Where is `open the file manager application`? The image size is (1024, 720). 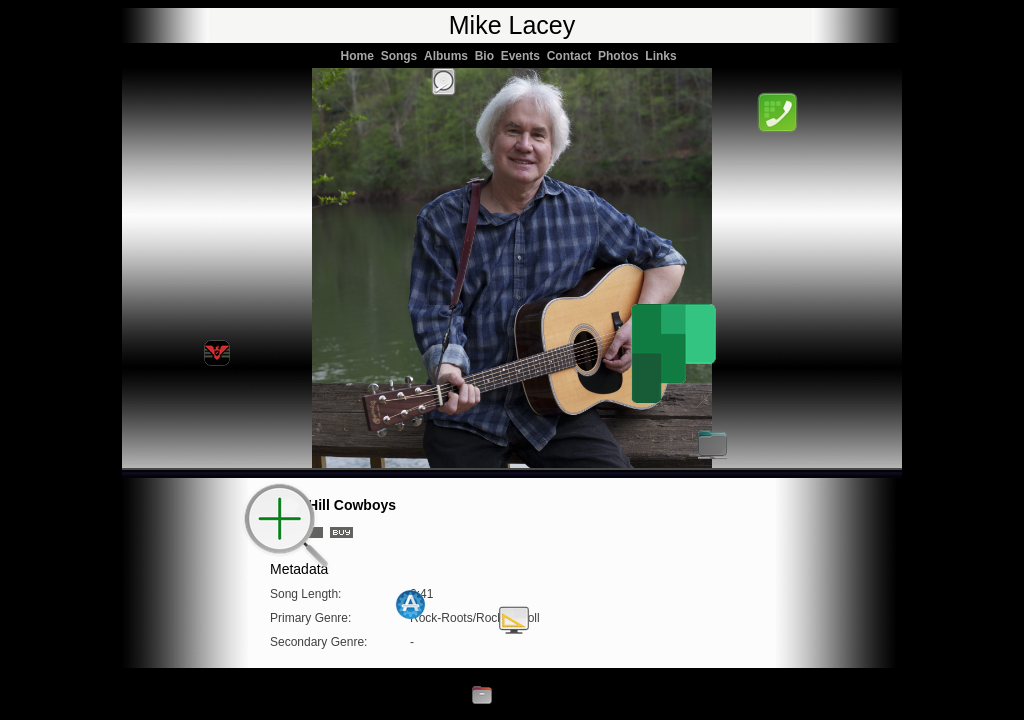
open the file manager application is located at coordinates (482, 695).